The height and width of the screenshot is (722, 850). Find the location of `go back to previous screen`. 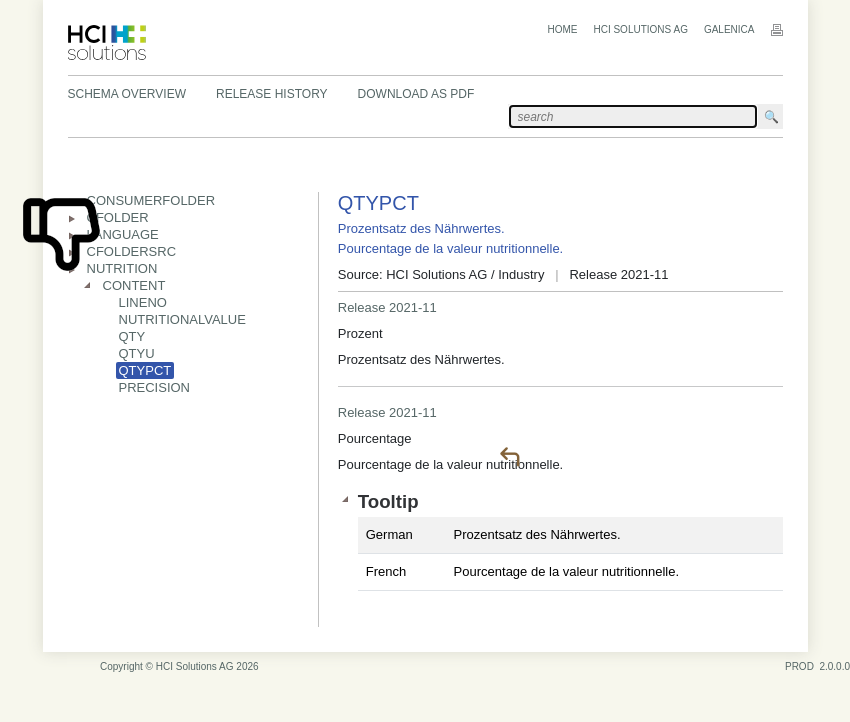

go back to previous screen is located at coordinates (510, 457).